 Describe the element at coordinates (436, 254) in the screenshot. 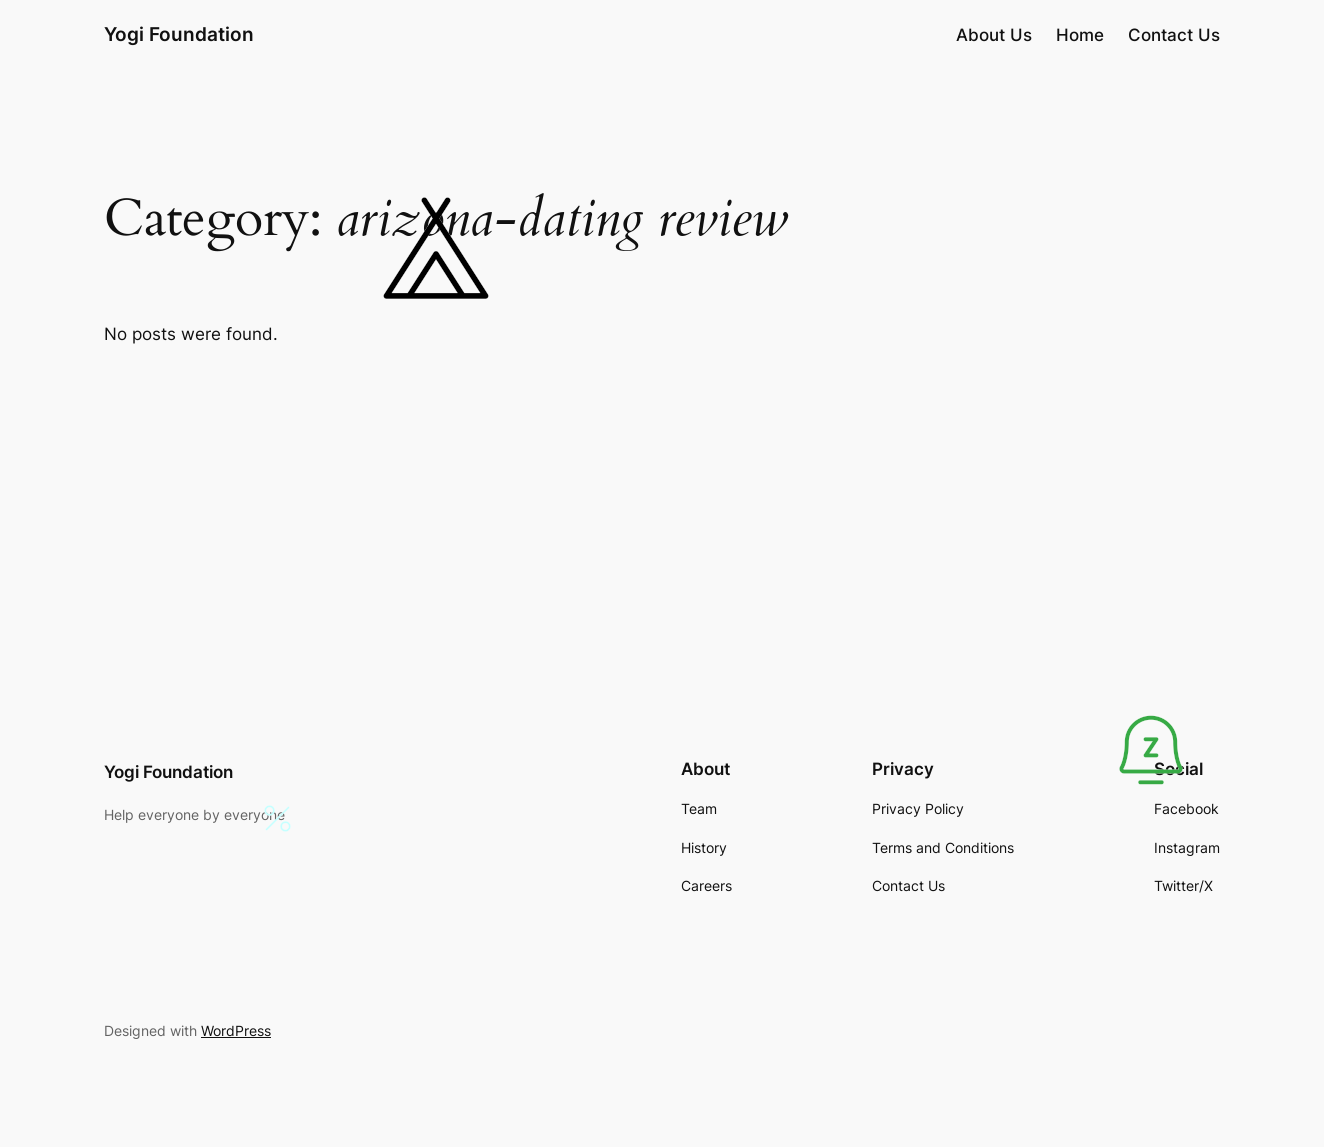

I see `view camping or outdoor accommodations` at that location.